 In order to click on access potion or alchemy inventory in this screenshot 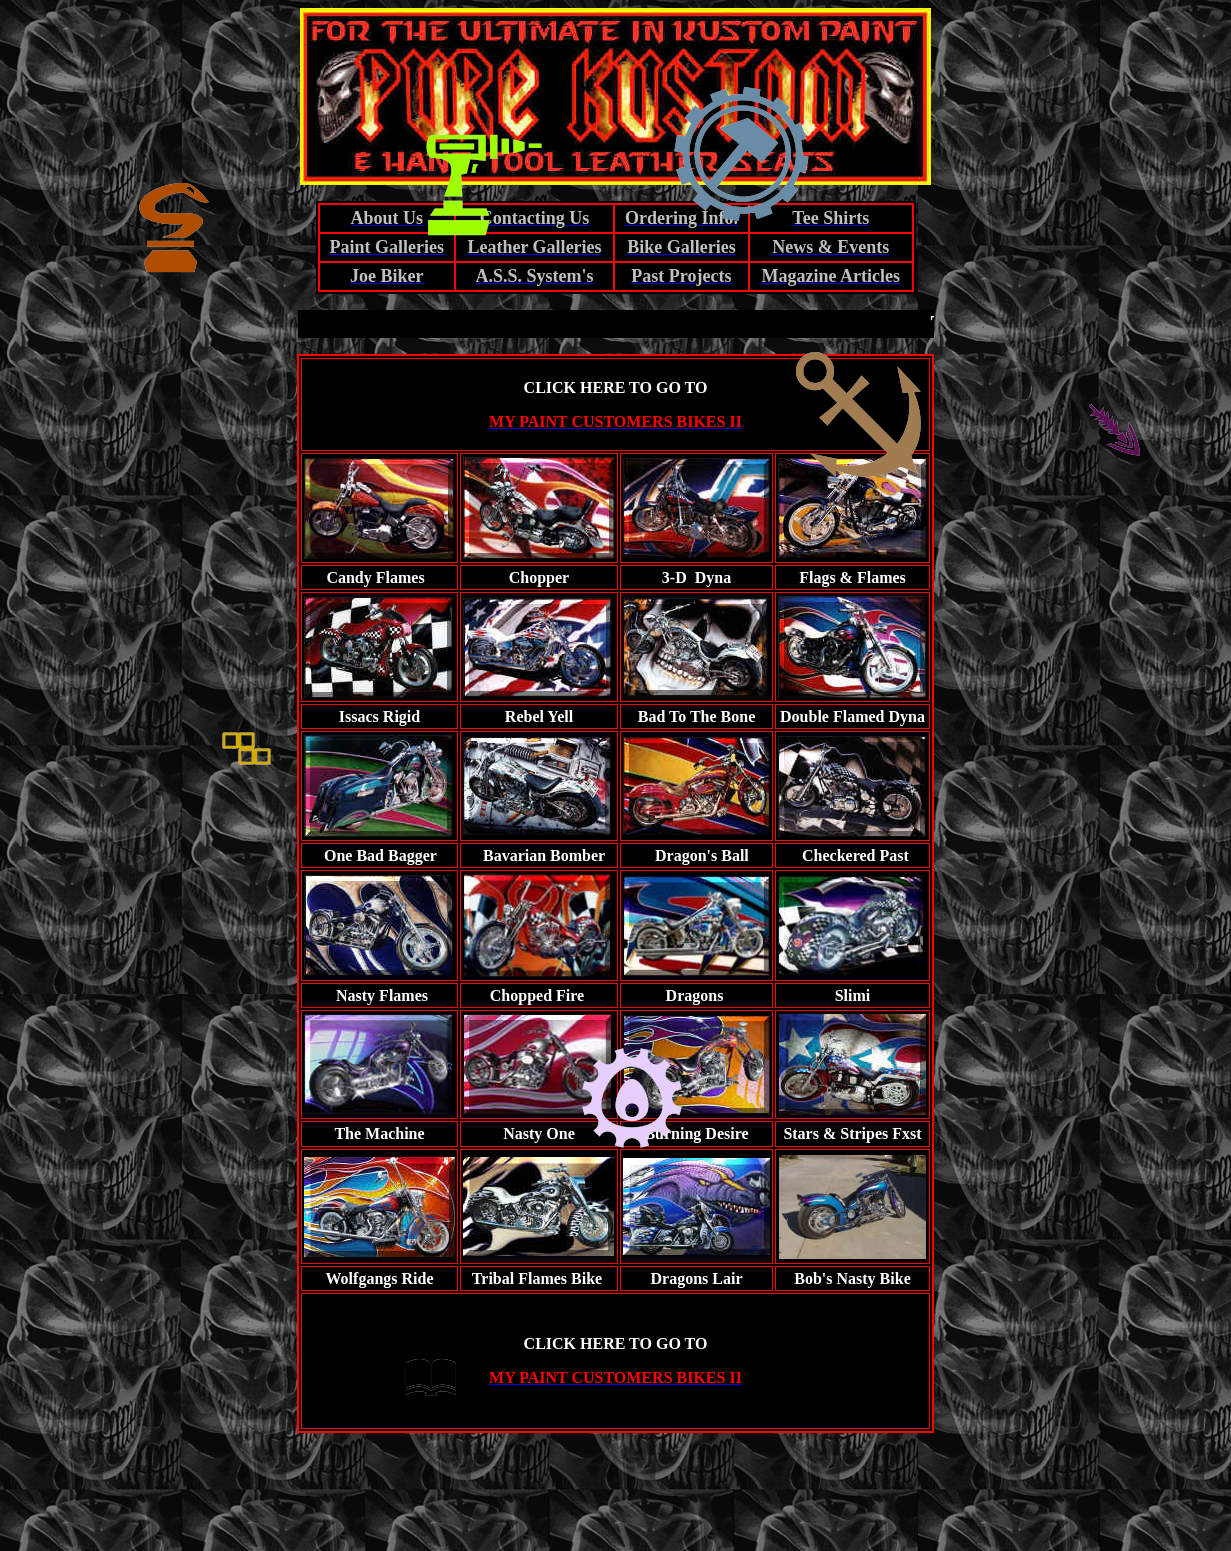, I will do `click(170, 226)`.